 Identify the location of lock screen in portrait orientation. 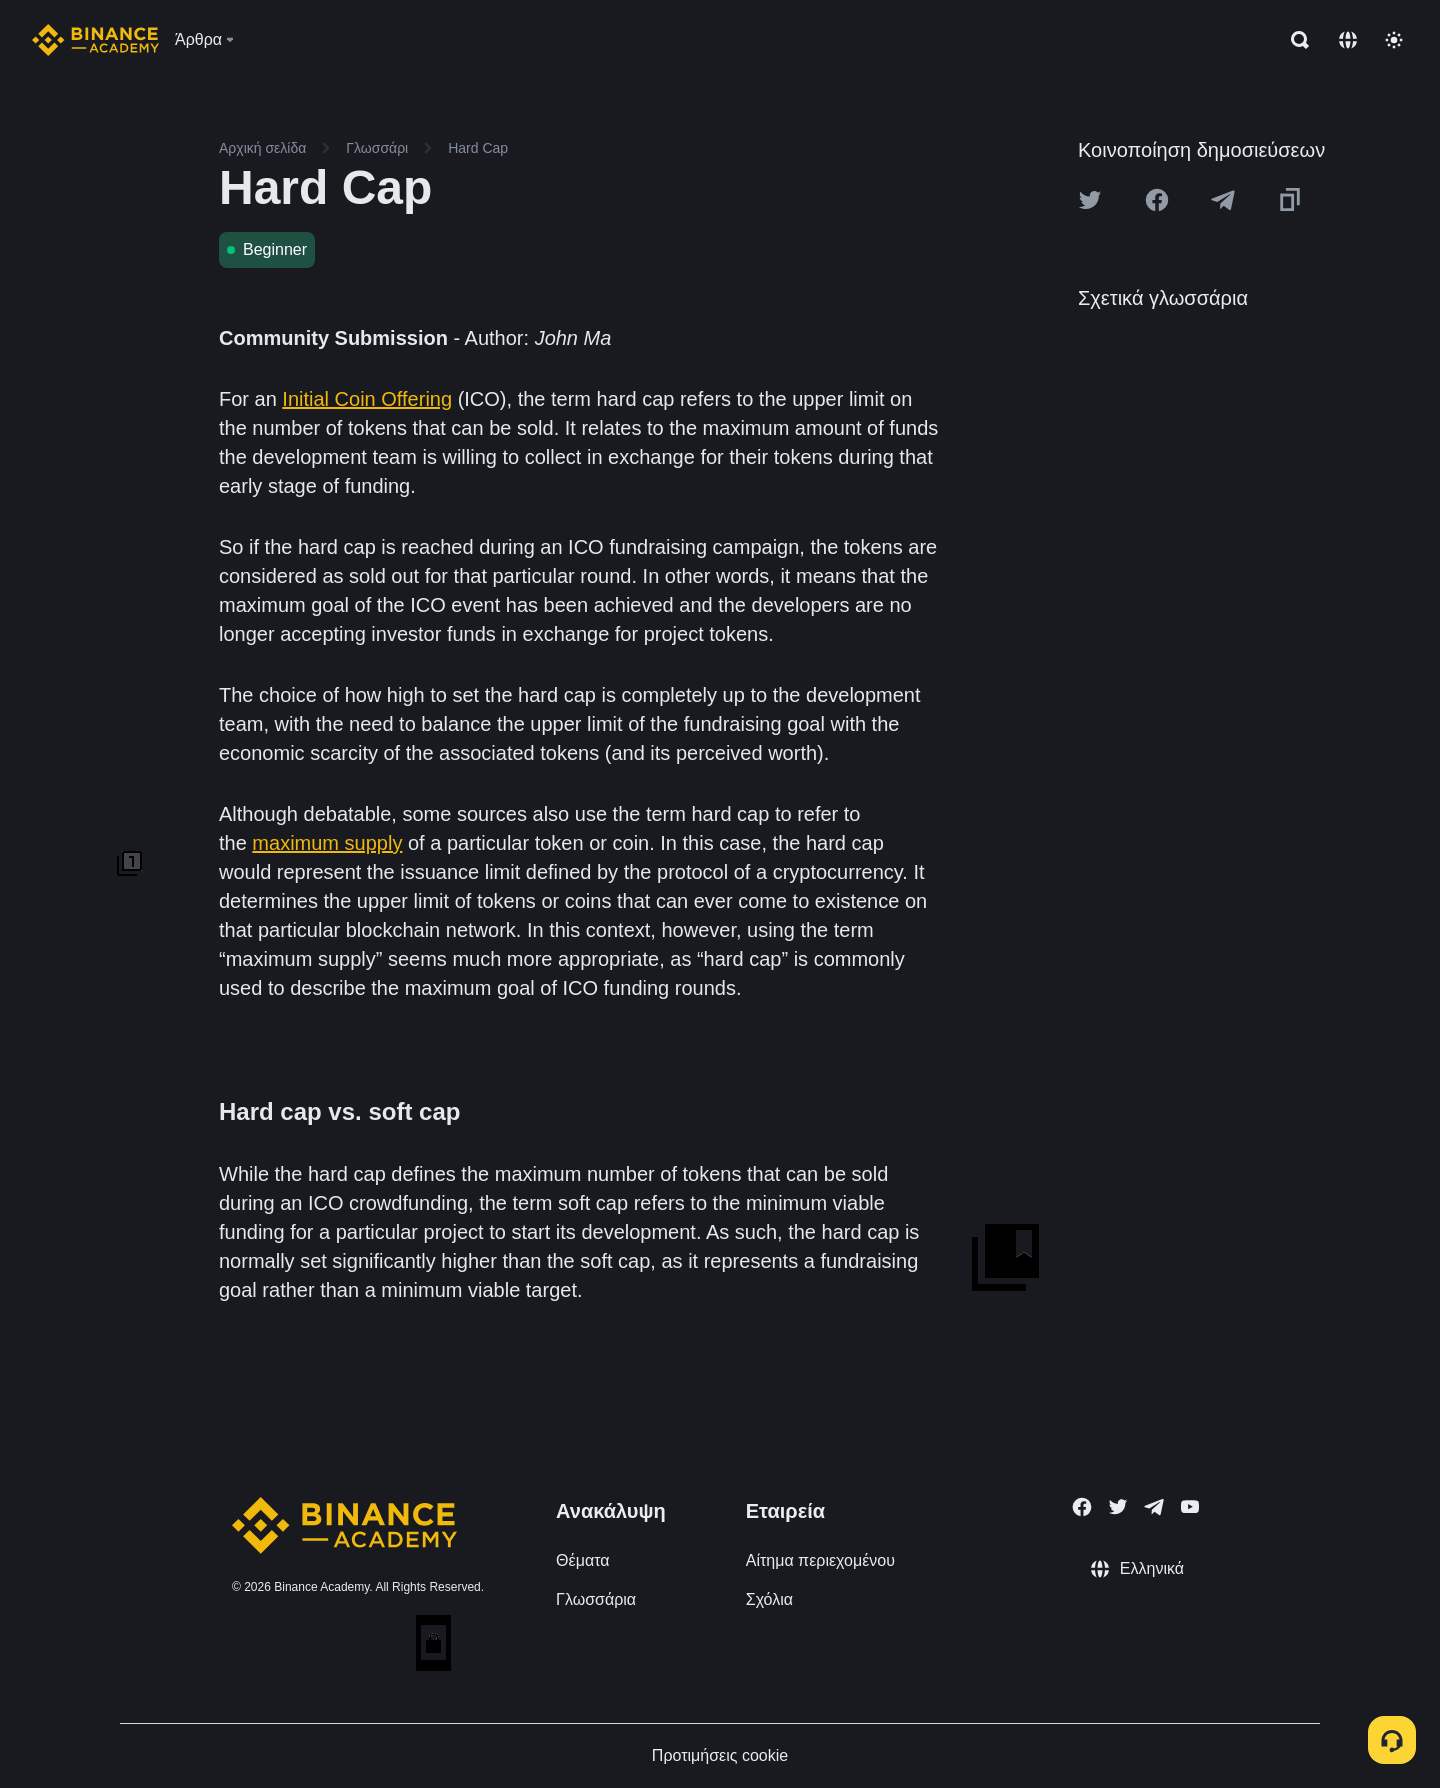
(434, 1643).